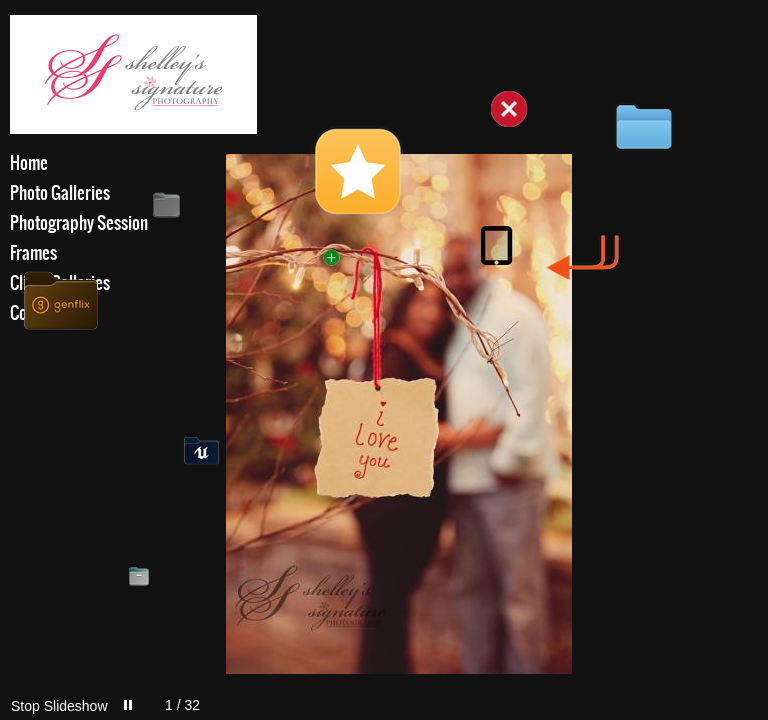 The height and width of the screenshot is (720, 768). I want to click on open the file manager application, so click(139, 576).